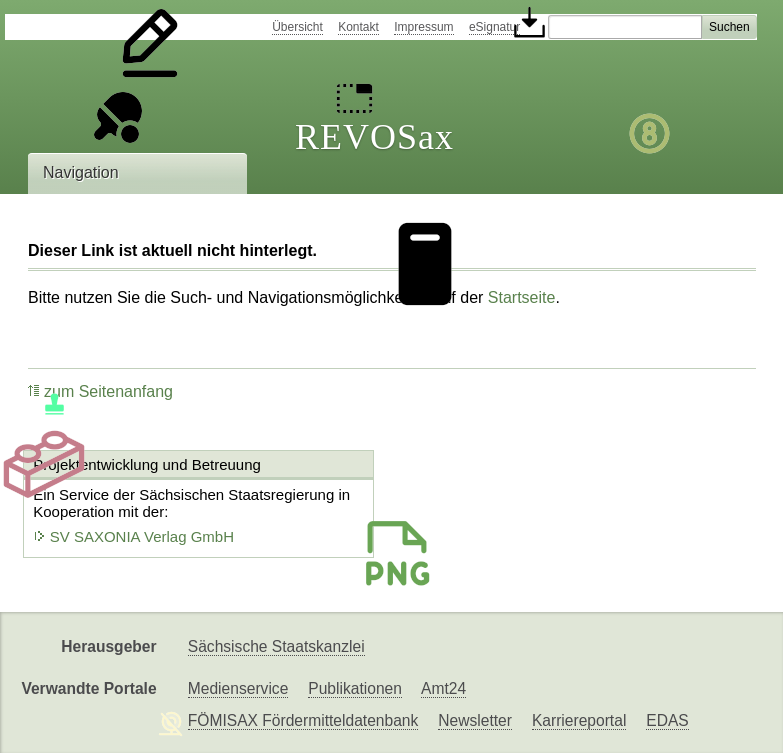 The height and width of the screenshot is (753, 783). What do you see at coordinates (397, 556) in the screenshot?
I see `view or open a PNG image file` at bounding box center [397, 556].